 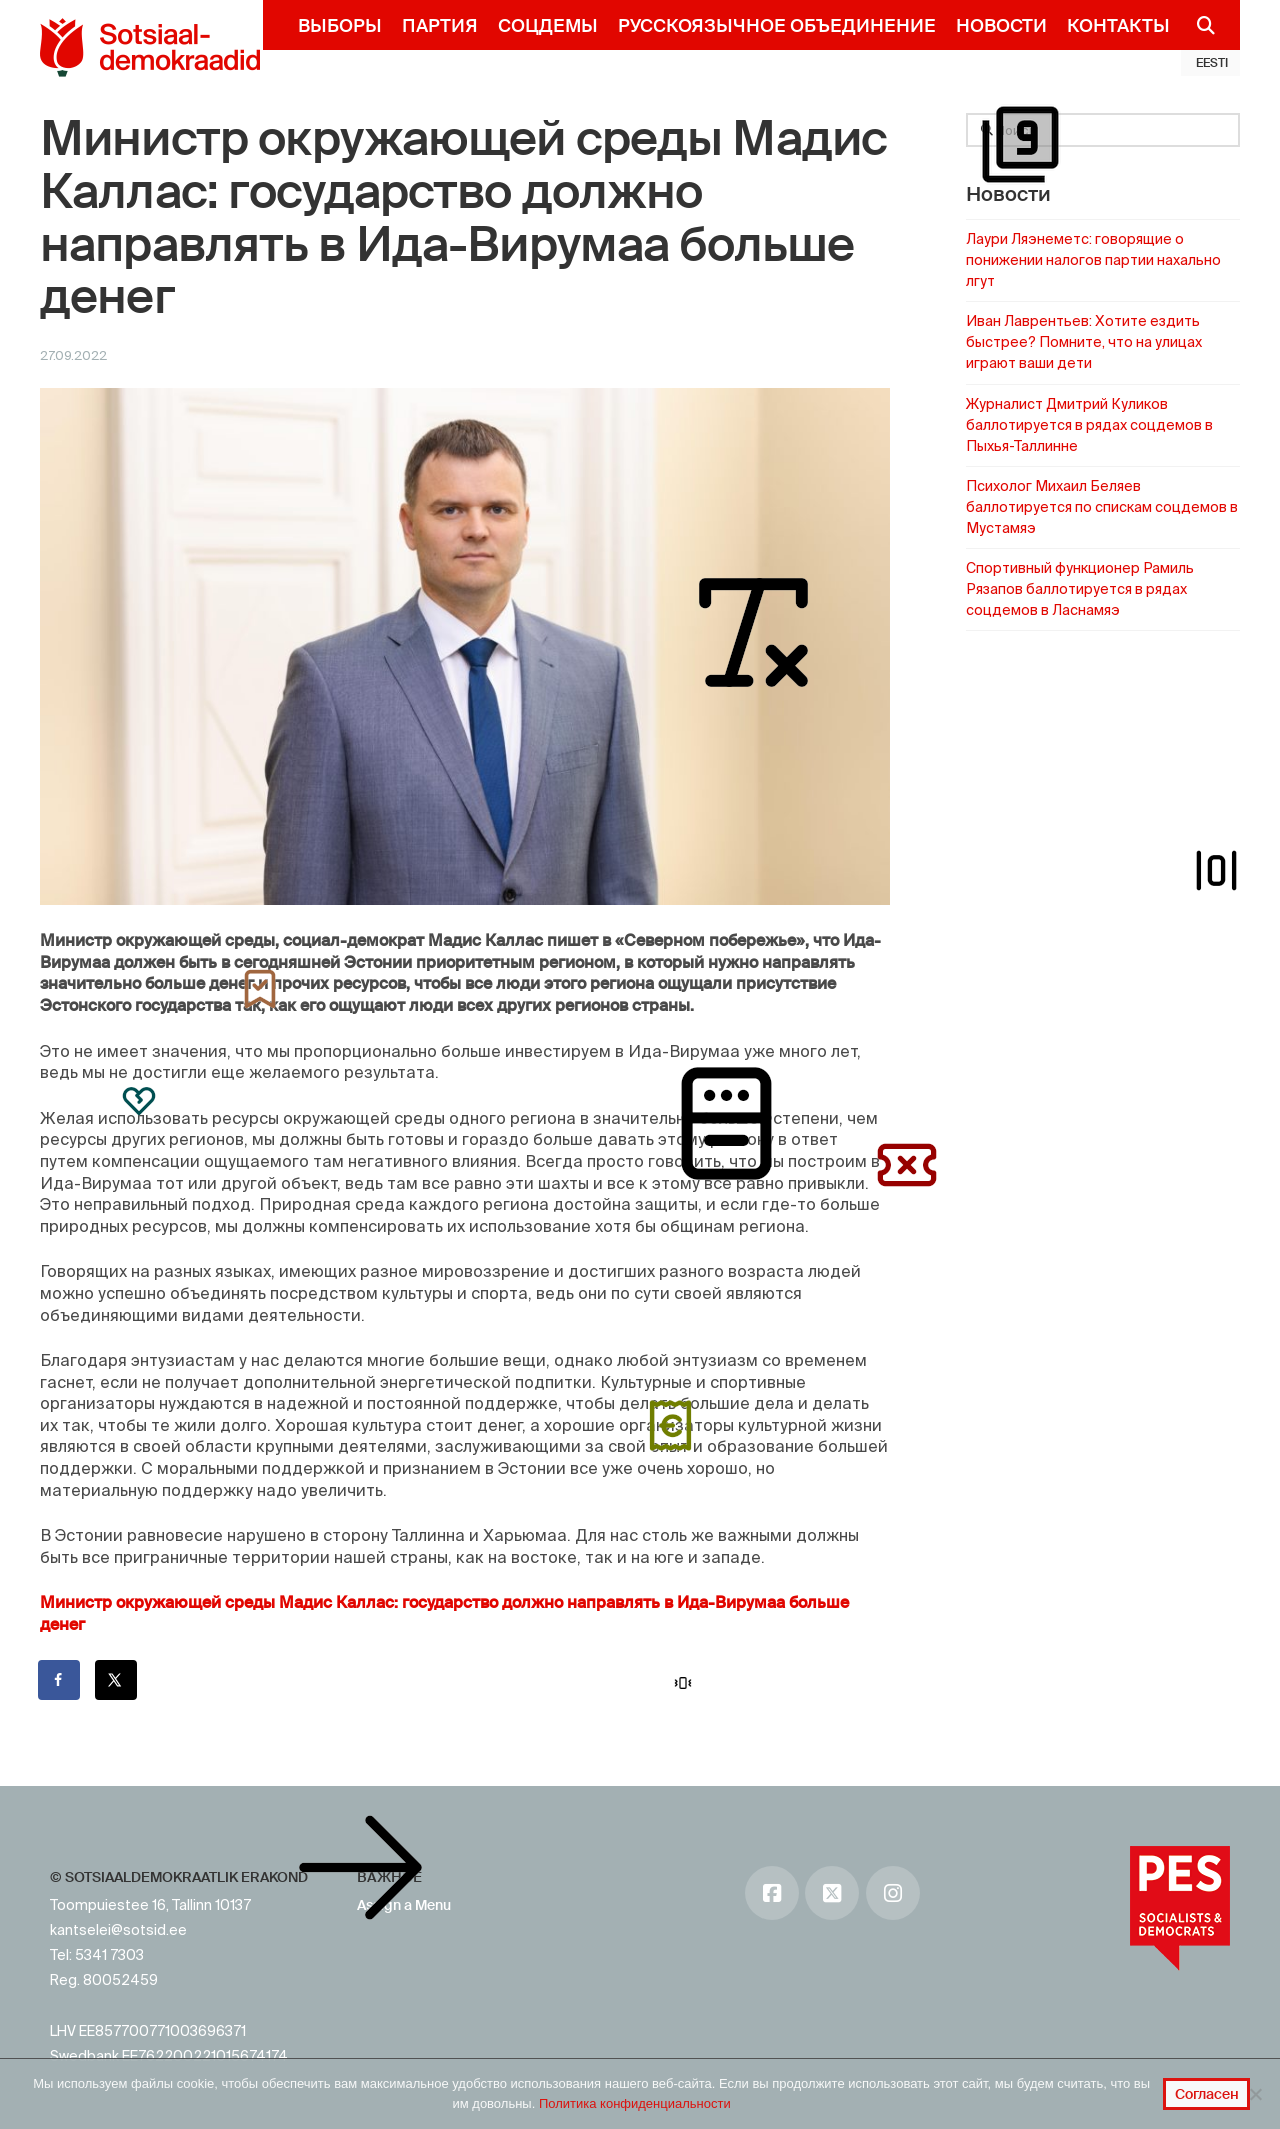 What do you see at coordinates (360, 1867) in the screenshot?
I see `navigate to the next item or page` at bounding box center [360, 1867].